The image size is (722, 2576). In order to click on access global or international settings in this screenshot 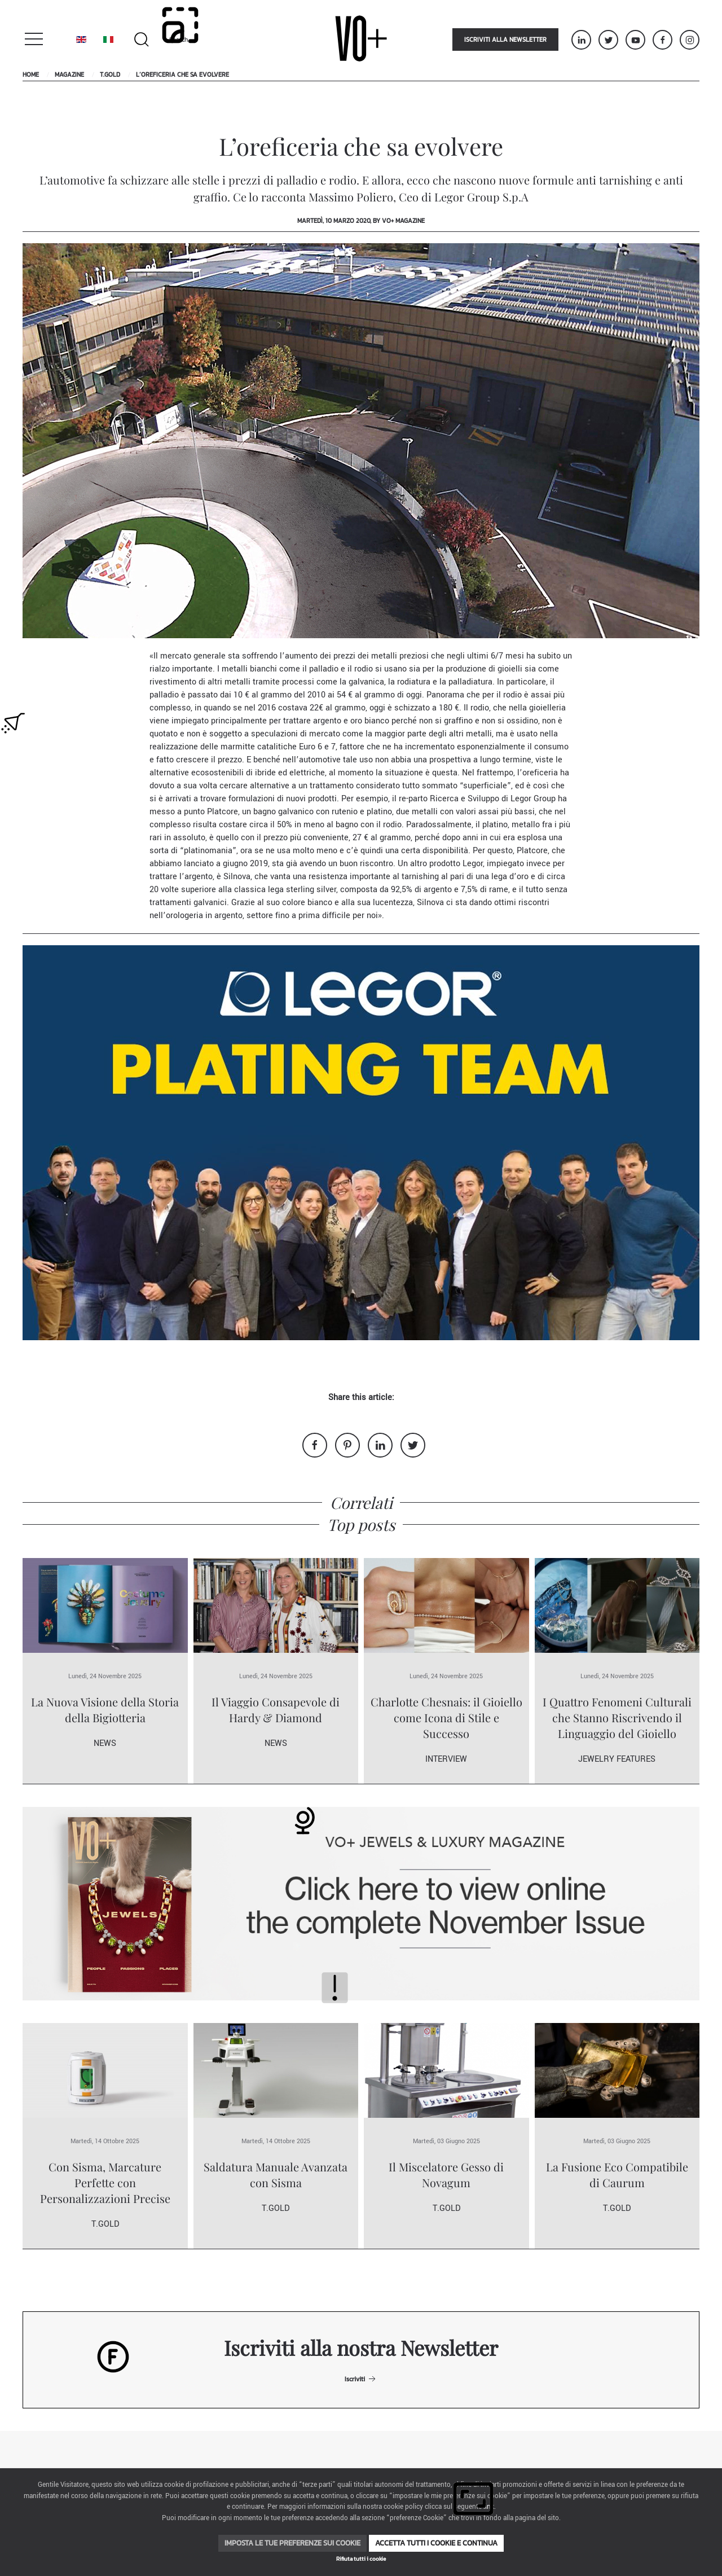, I will do `click(304, 1821)`.